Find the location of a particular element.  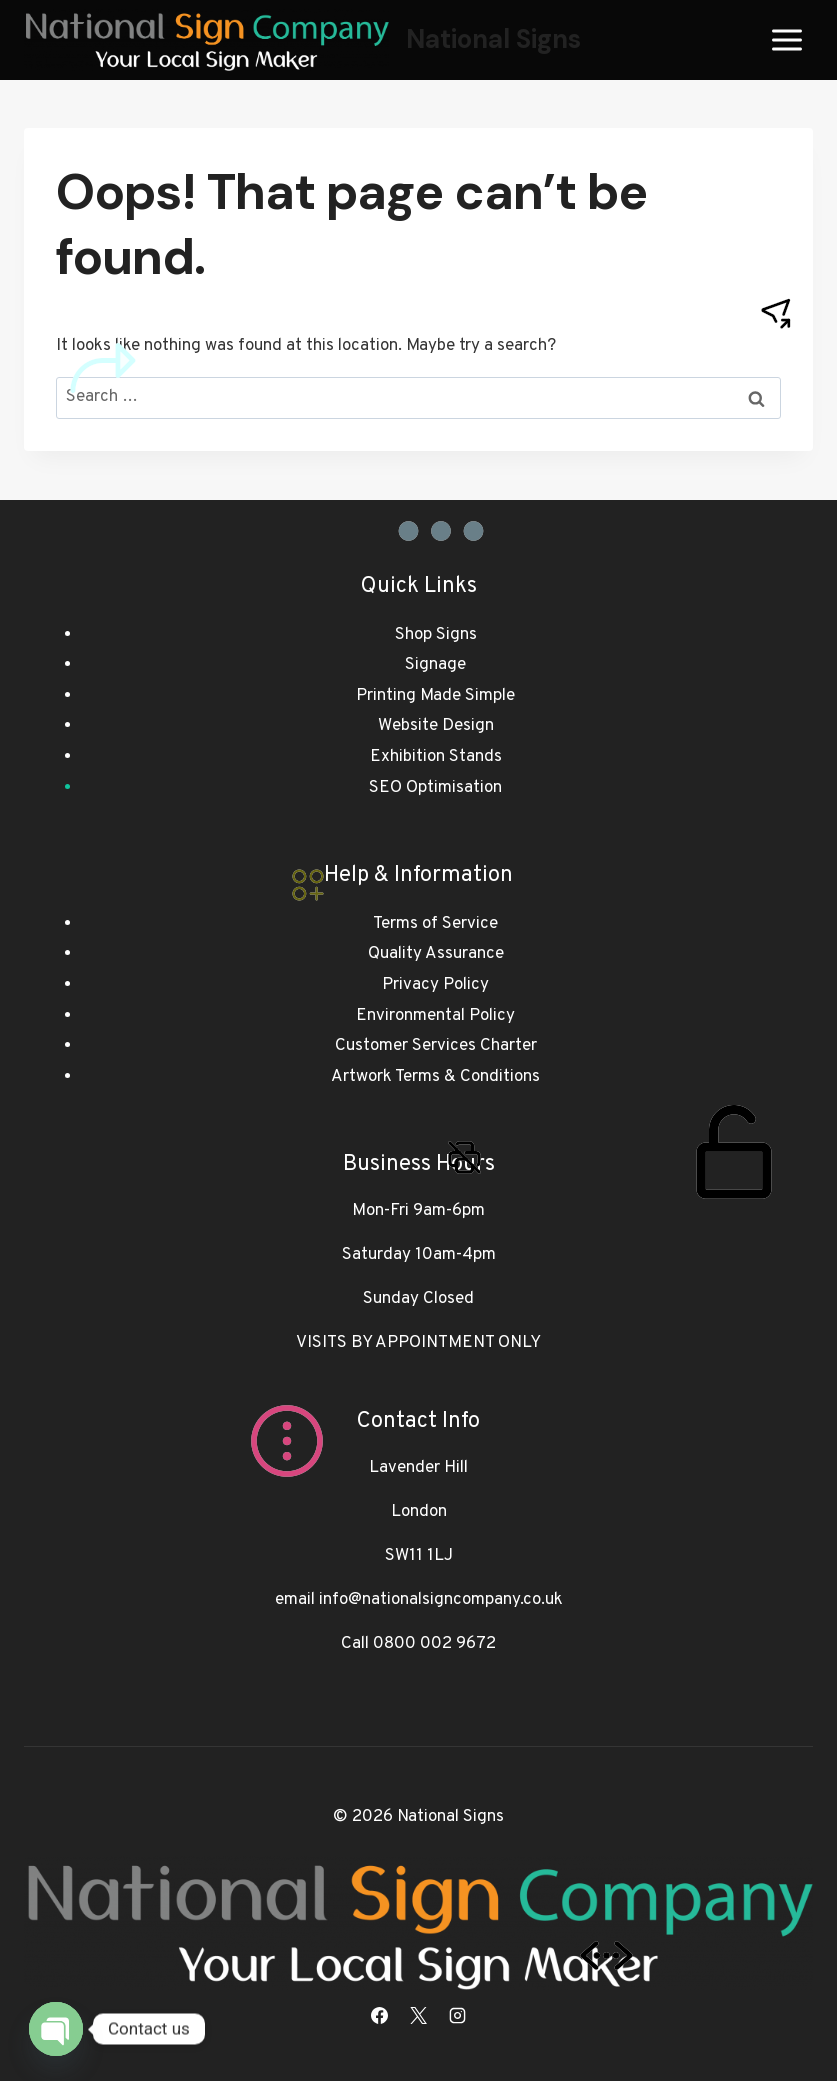

open more options menu is located at coordinates (287, 1441).